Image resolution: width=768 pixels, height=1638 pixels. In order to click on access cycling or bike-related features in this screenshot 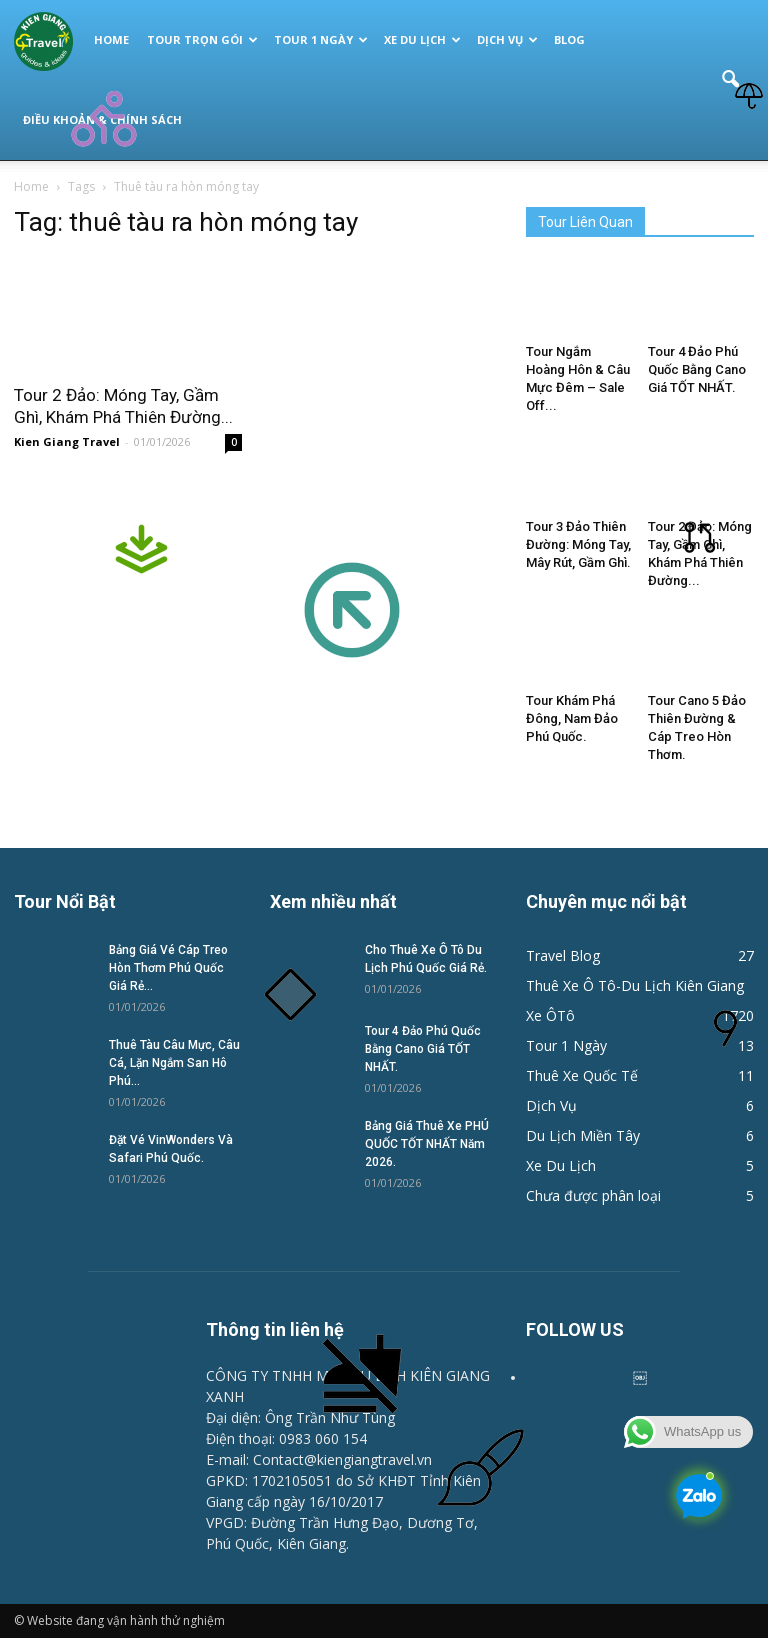, I will do `click(104, 121)`.